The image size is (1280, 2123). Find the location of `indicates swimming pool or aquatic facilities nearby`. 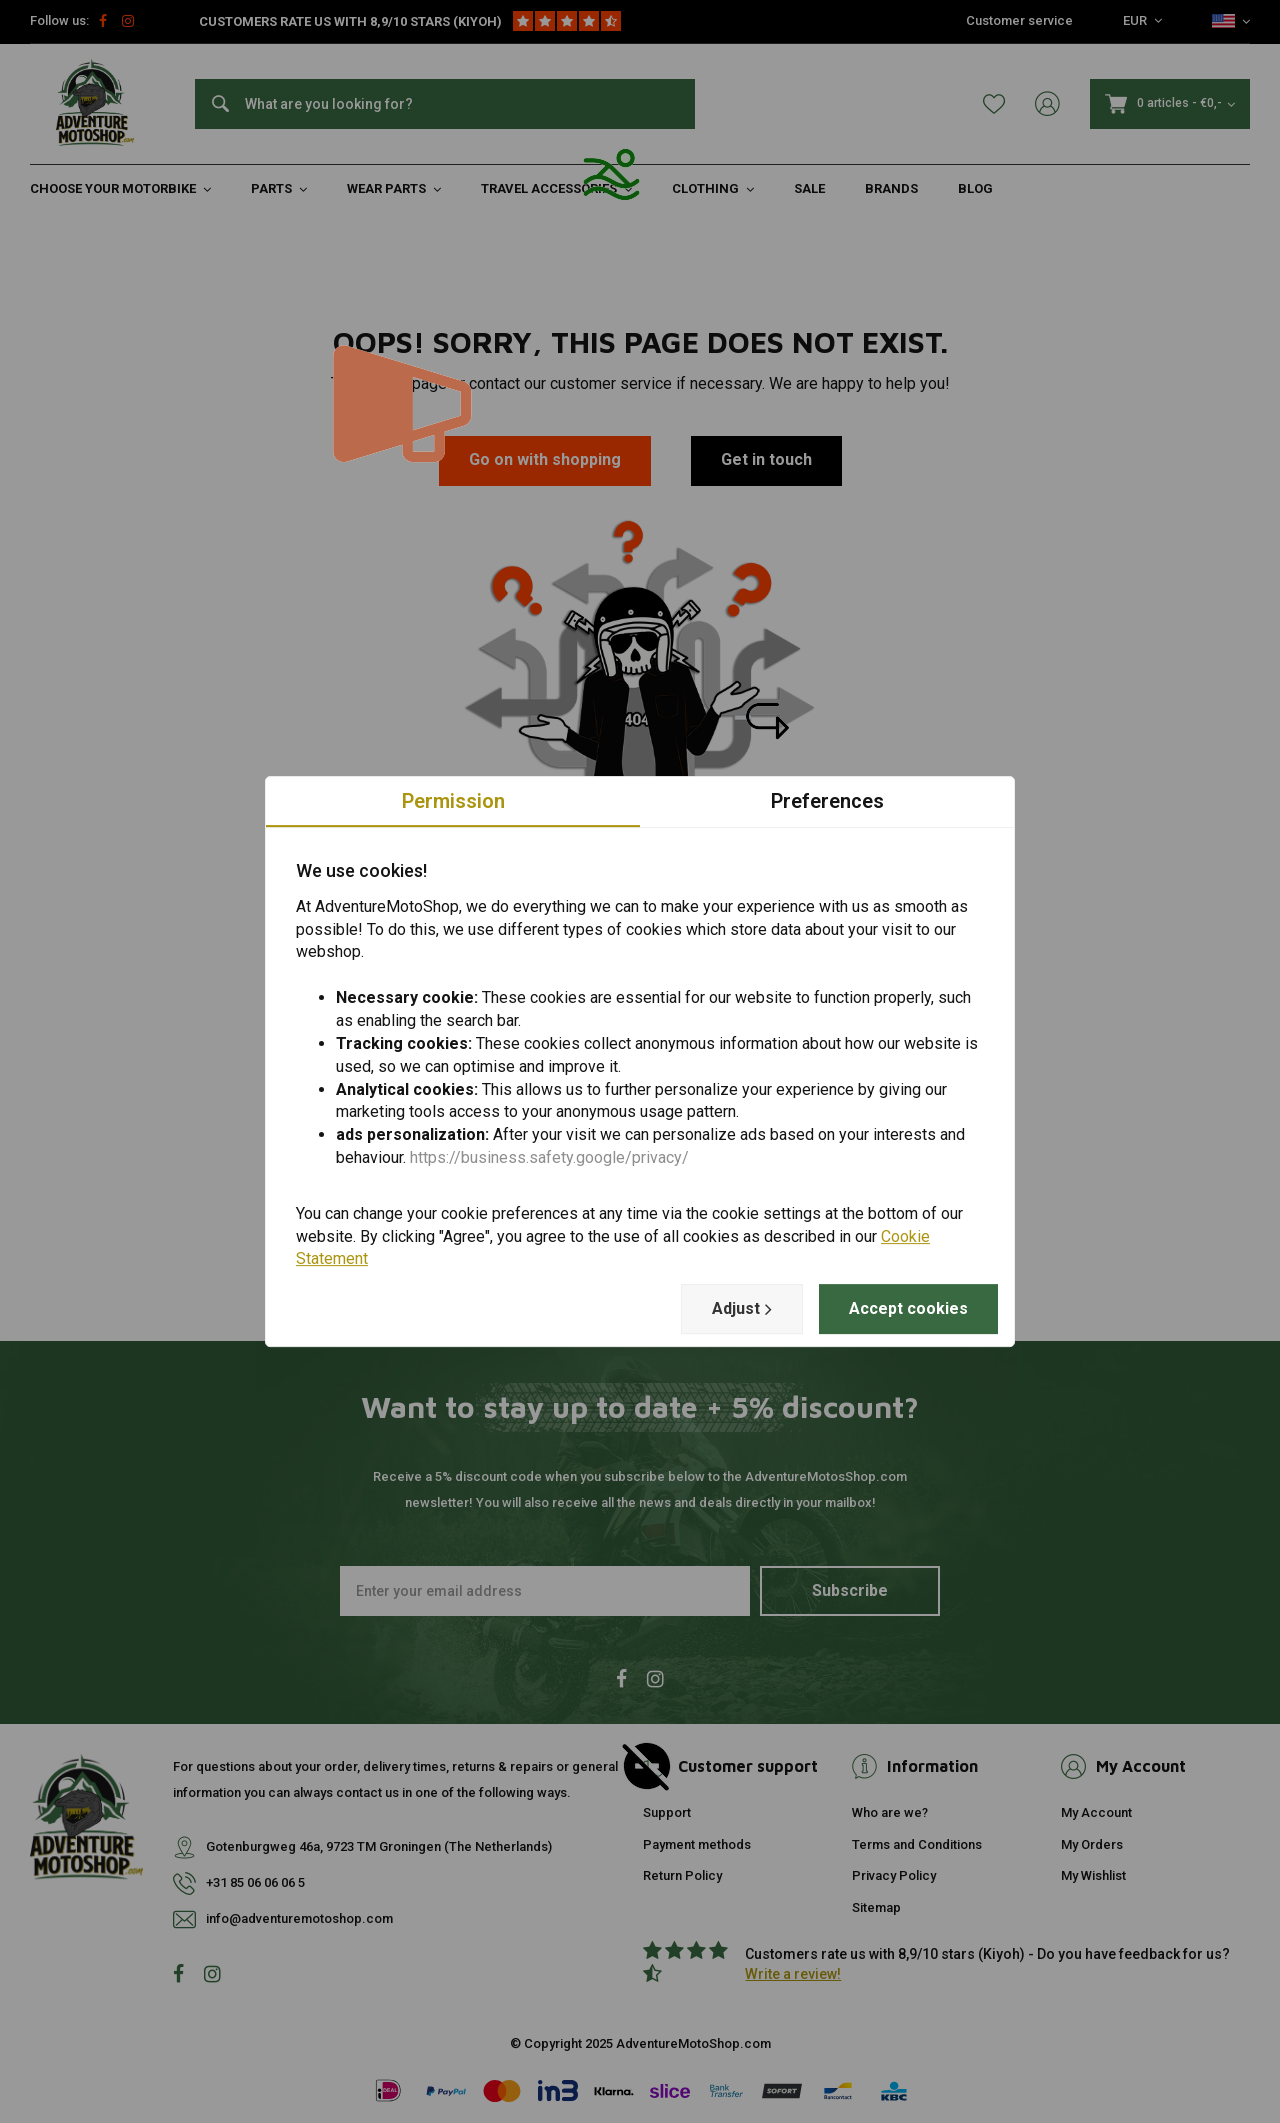

indicates swimming pool or aquatic facilities nearby is located at coordinates (611, 174).